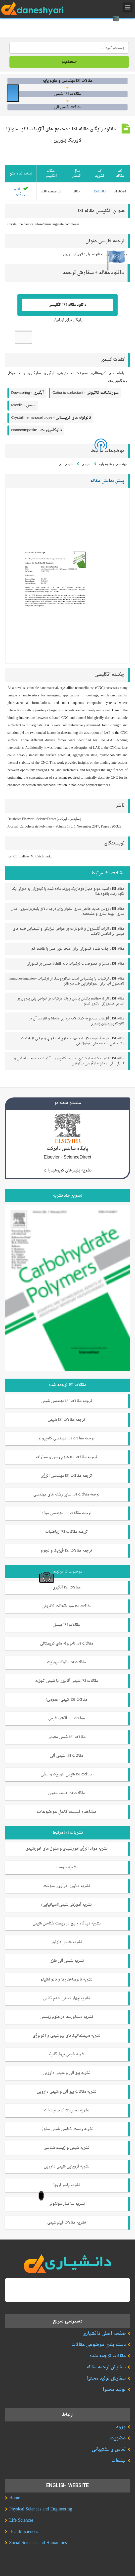 This screenshot has height=2576, width=135. I want to click on view contents of an open folder, so click(116, 18).